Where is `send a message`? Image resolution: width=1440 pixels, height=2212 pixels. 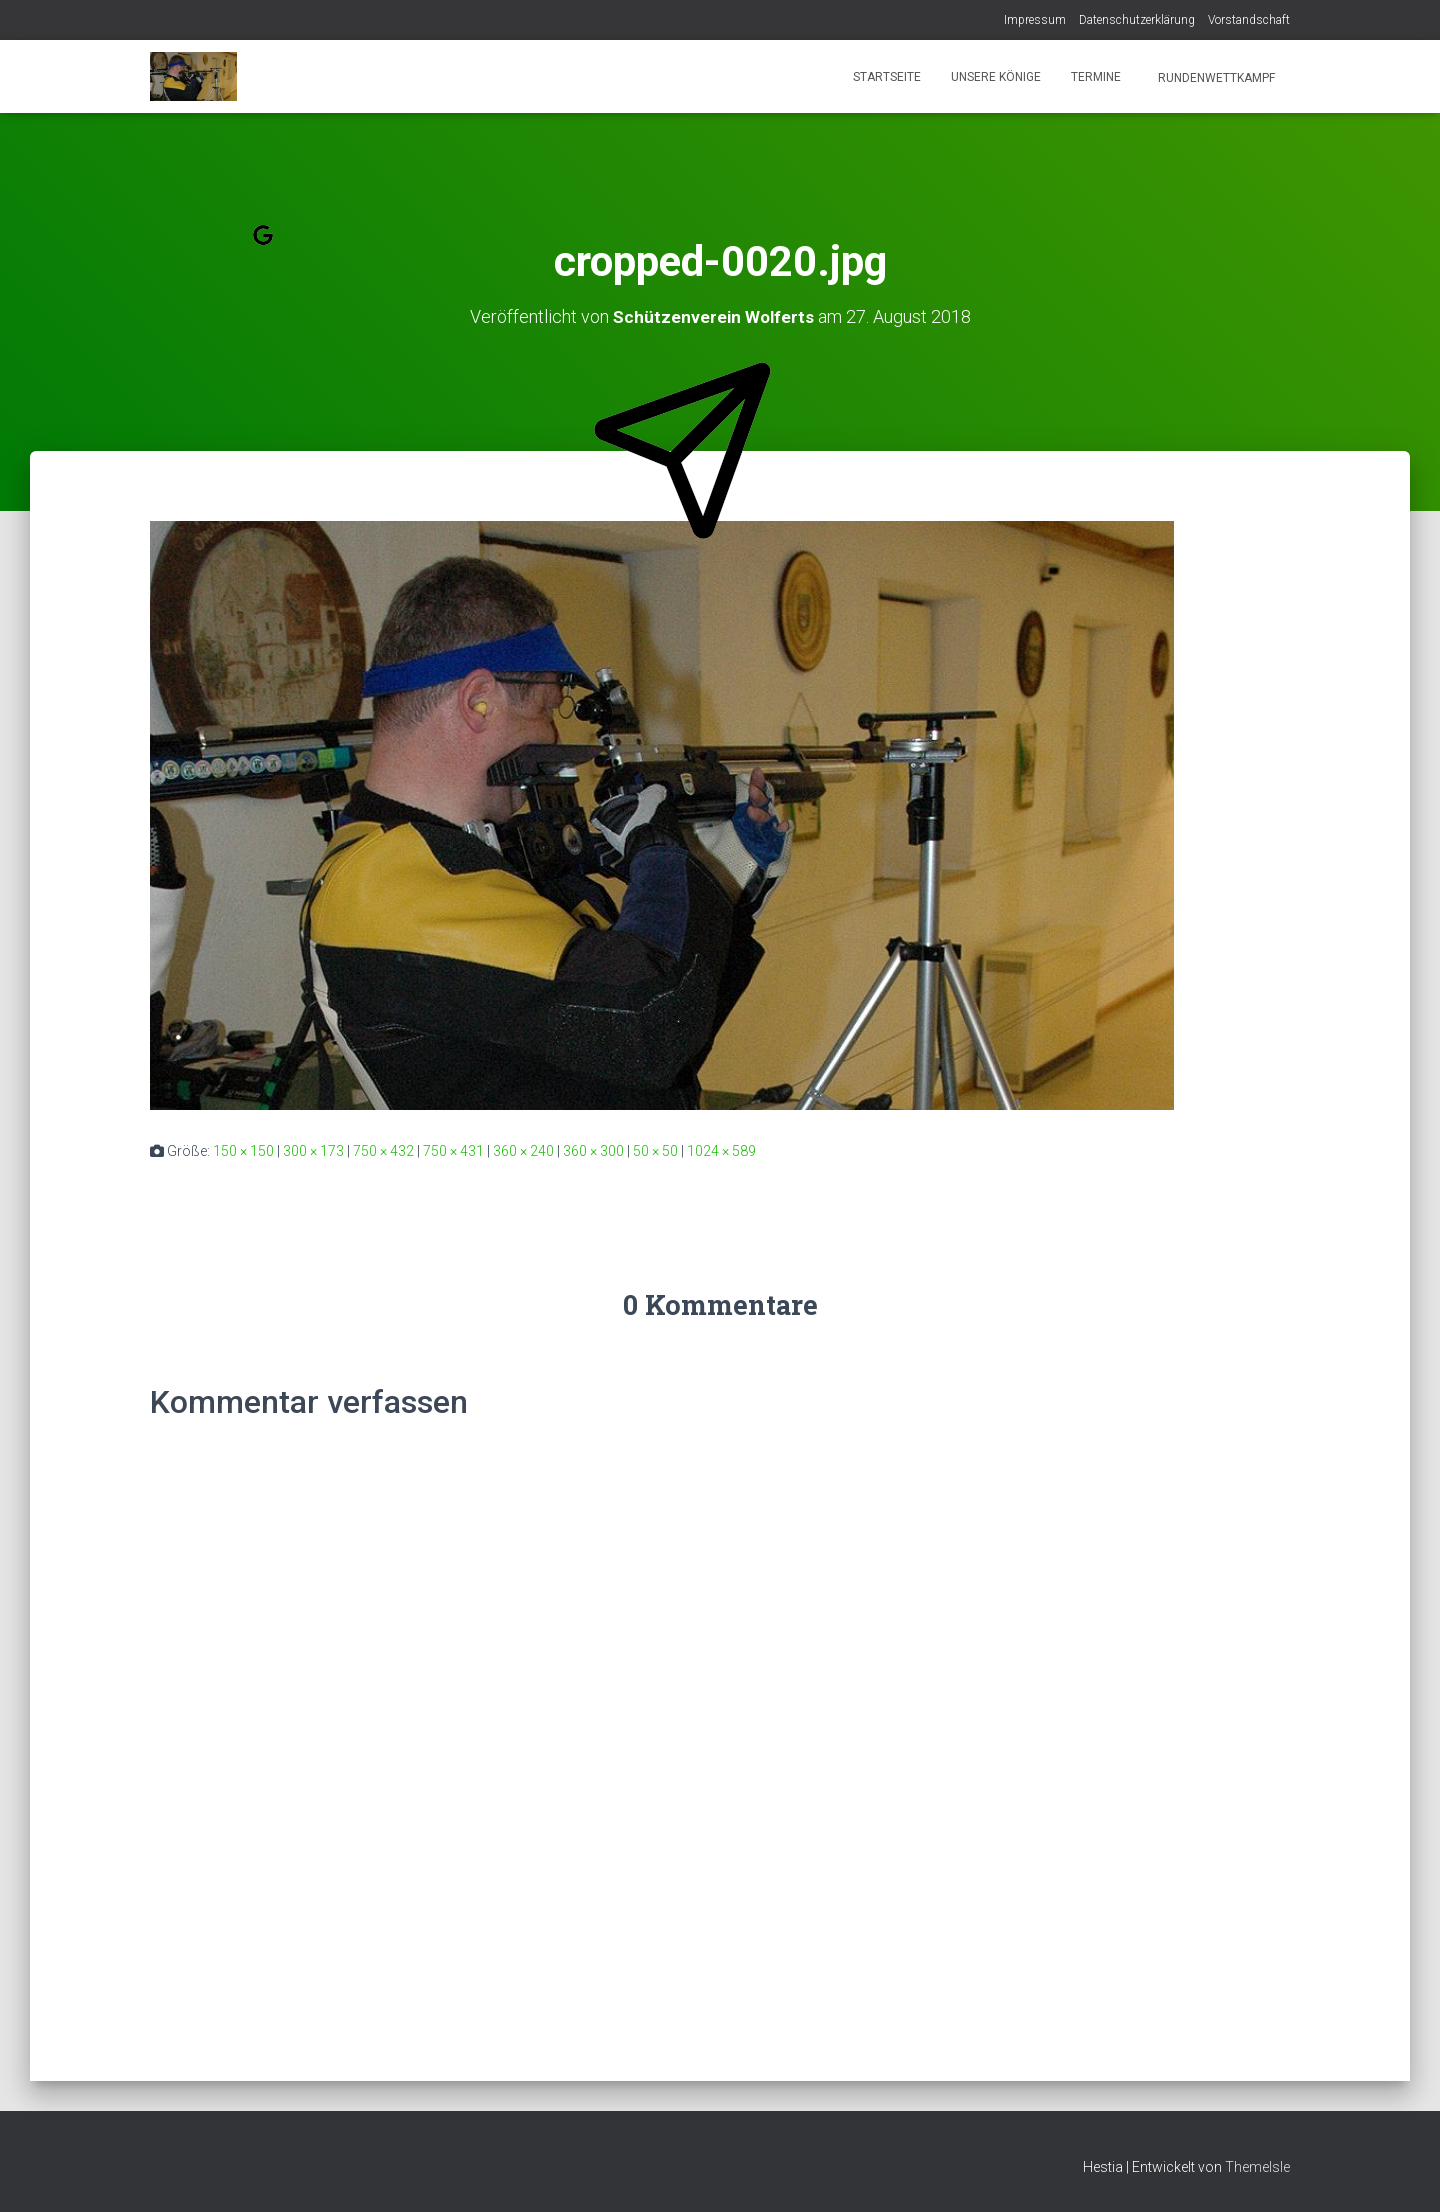
send a message is located at coordinates (680, 452).